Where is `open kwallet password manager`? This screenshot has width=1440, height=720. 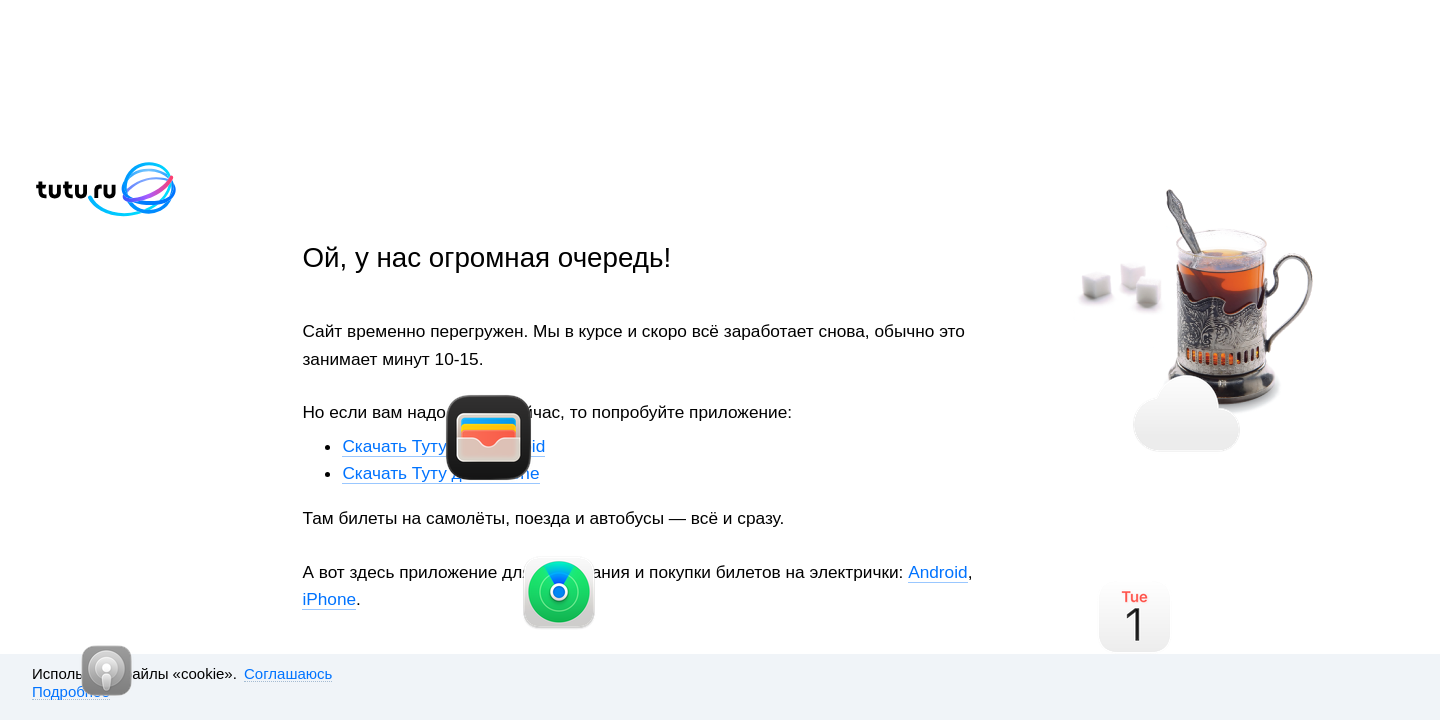
open kwallet password manager is located at coordinates (488, 437).